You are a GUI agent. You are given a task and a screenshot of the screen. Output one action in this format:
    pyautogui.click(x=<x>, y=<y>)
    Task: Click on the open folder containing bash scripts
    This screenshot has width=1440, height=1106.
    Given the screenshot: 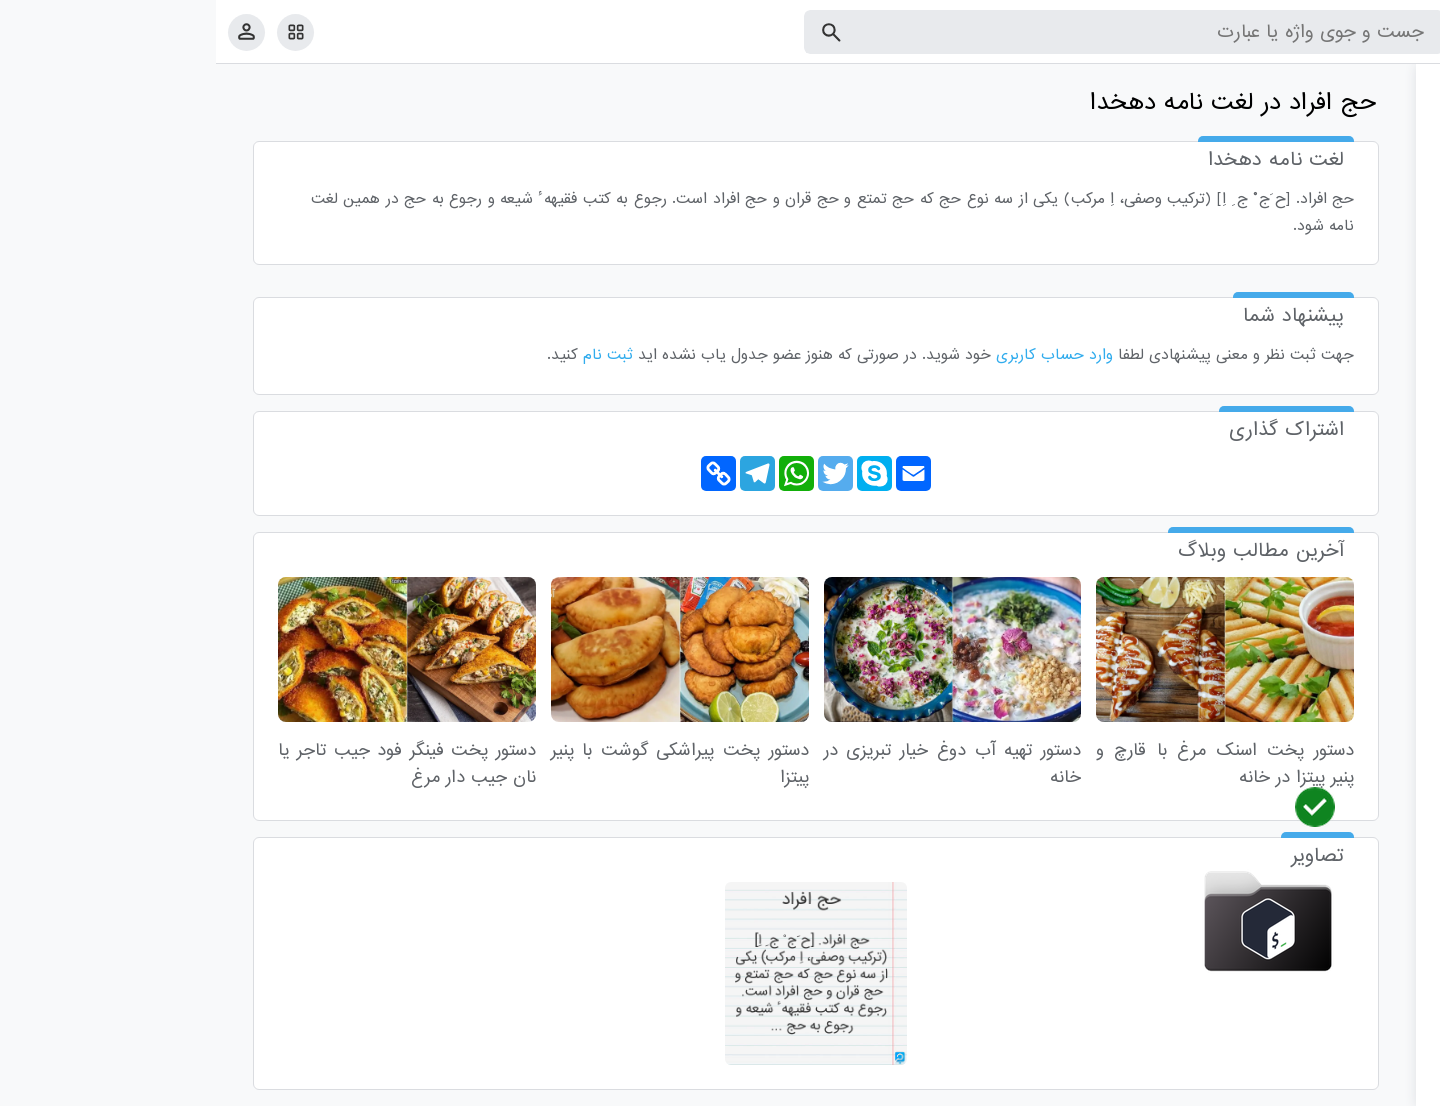 What is the action you would take?
    pyautogui.click(x=1267, y=924)
    